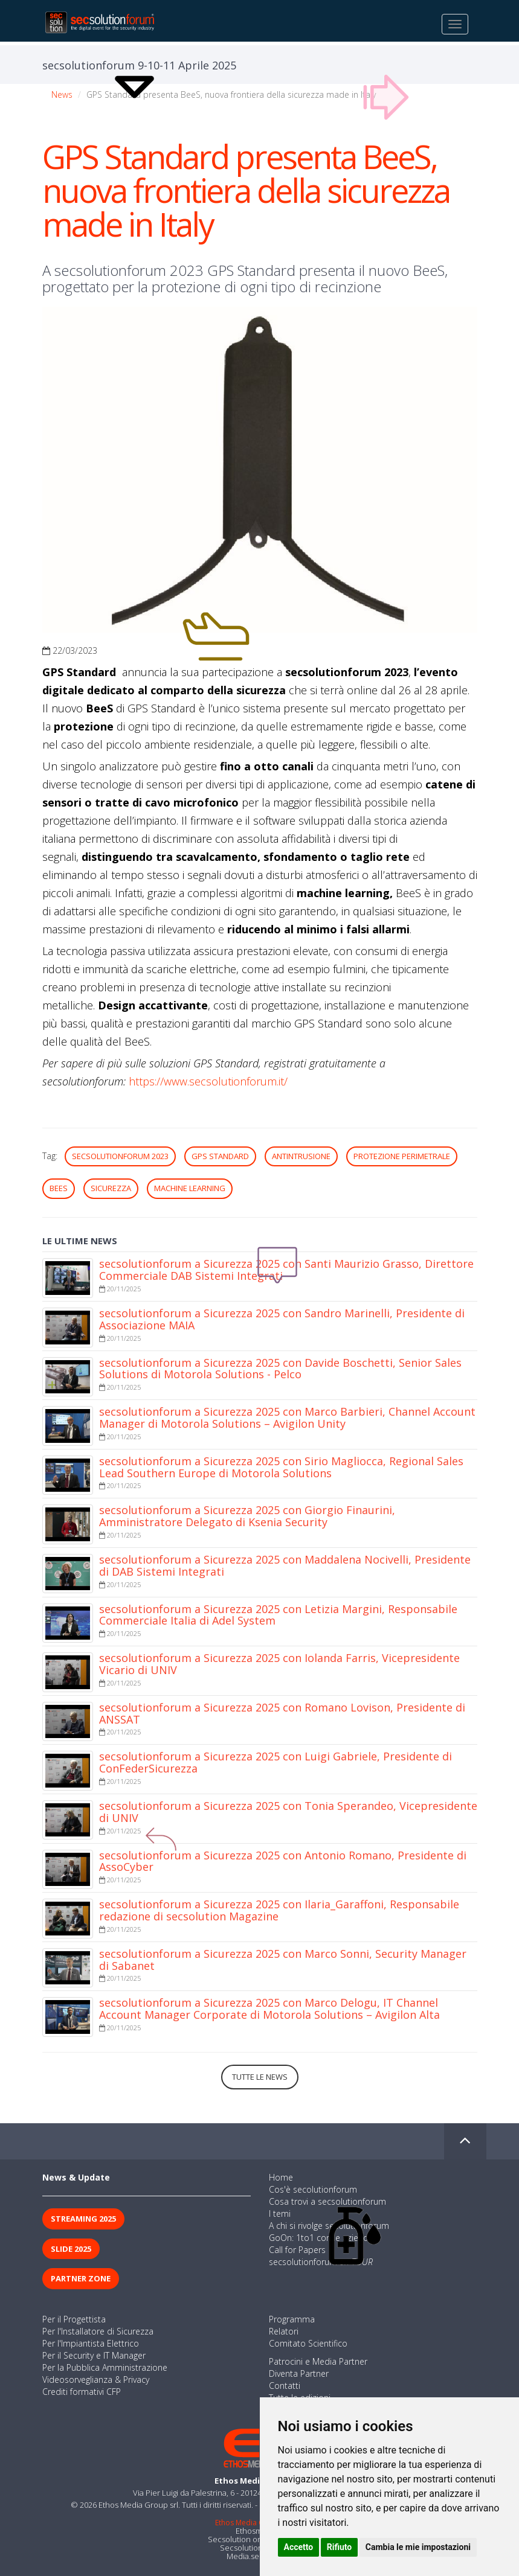  I want to click on go back to previous screen, so click(161, 1839).